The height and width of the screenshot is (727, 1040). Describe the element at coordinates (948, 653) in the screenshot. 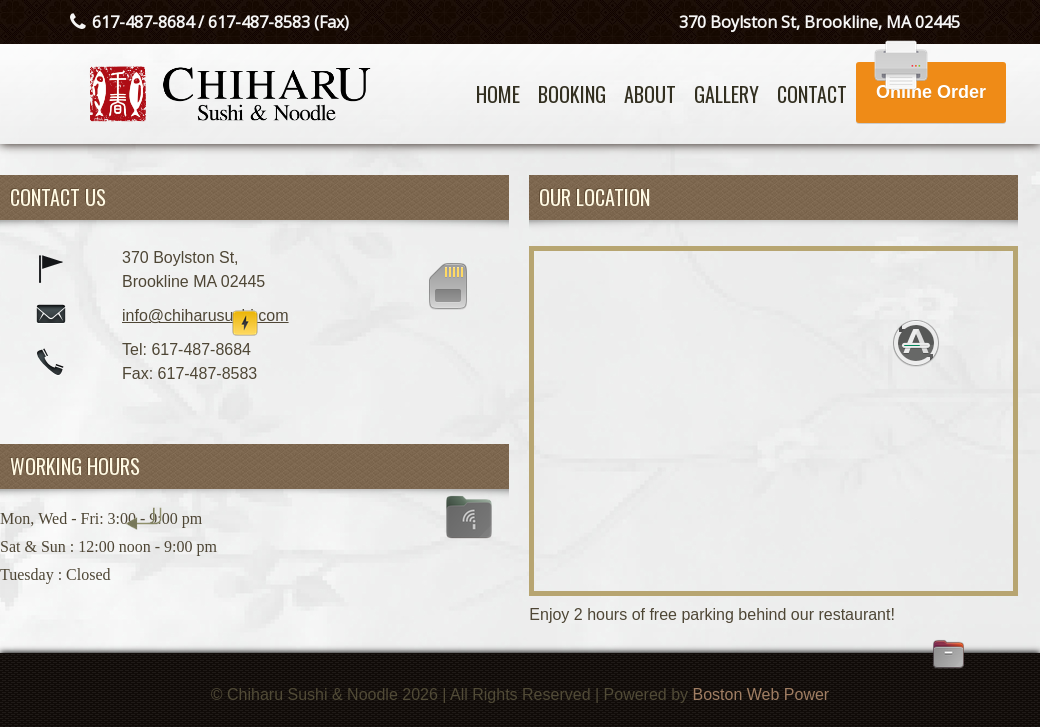

I see `open the file manager application` at that location.